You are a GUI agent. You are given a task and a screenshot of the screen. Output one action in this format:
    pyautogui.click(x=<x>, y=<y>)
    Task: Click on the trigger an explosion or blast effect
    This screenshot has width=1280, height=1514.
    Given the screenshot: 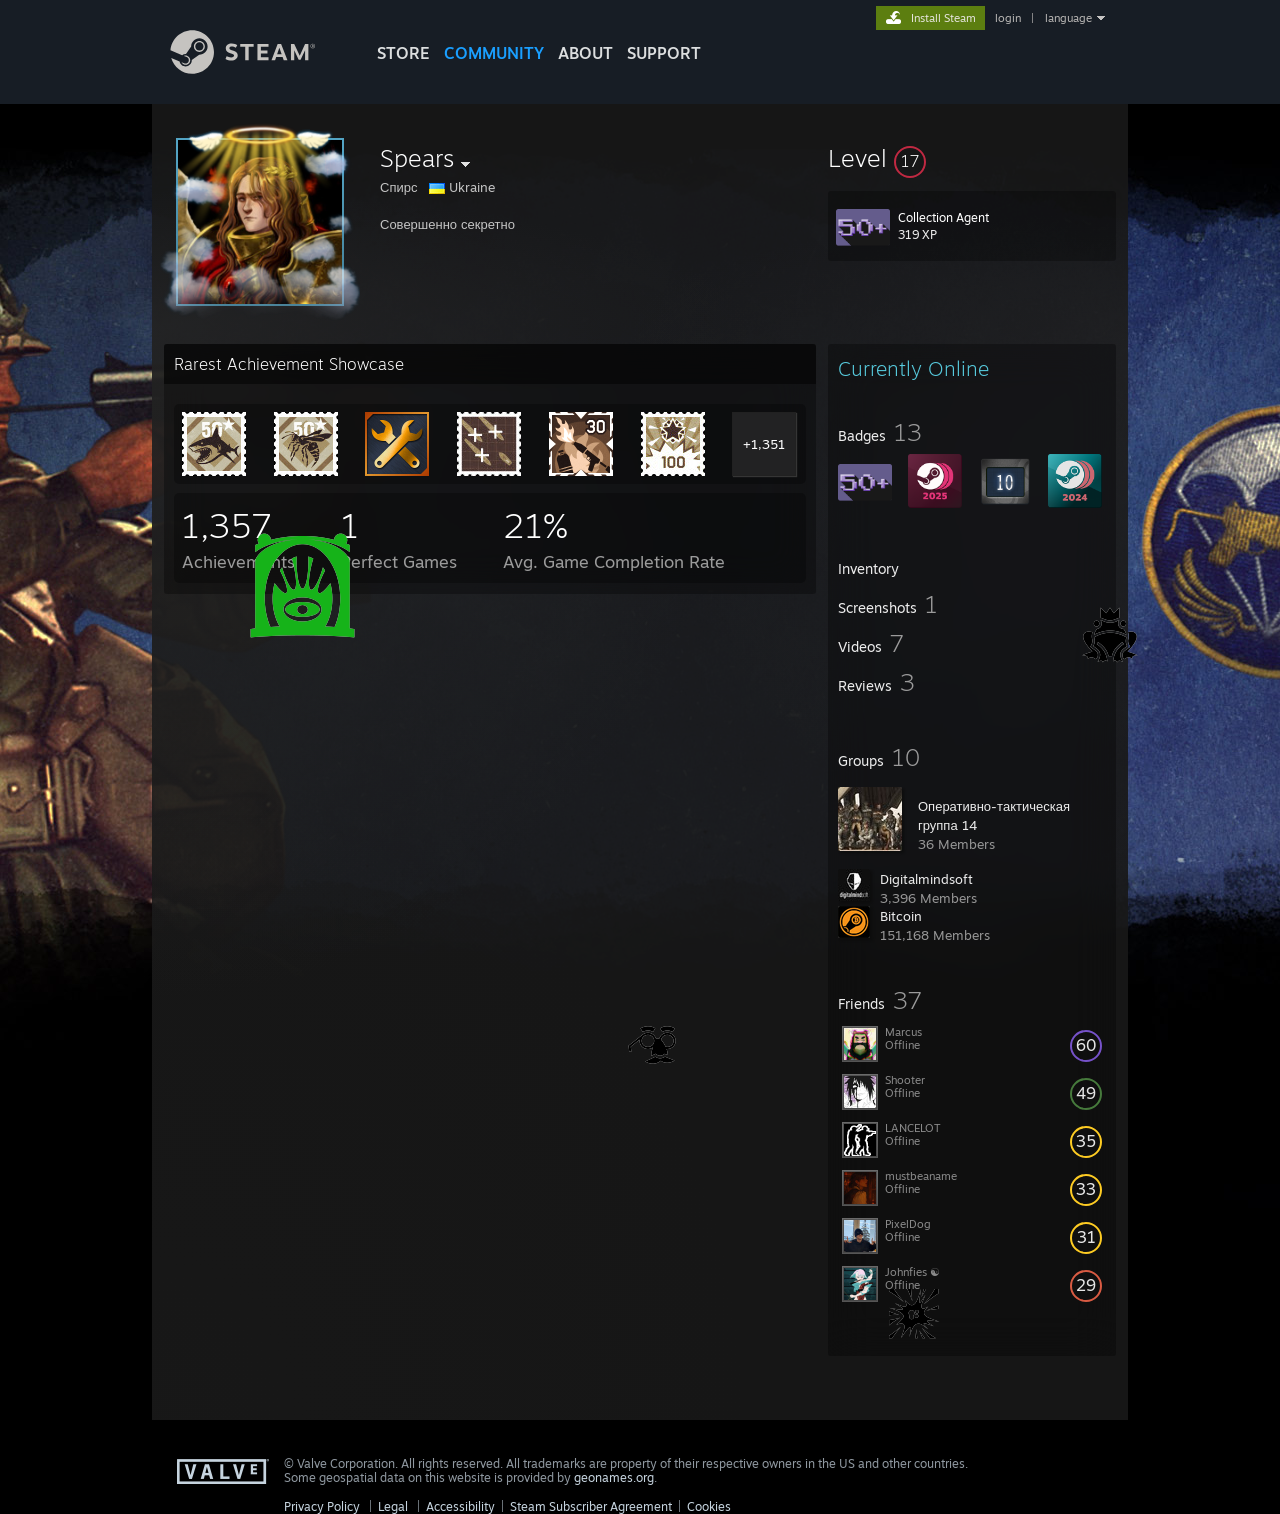 What is the action you would take?
    pyautogui.click(x=913, y=1313)
    